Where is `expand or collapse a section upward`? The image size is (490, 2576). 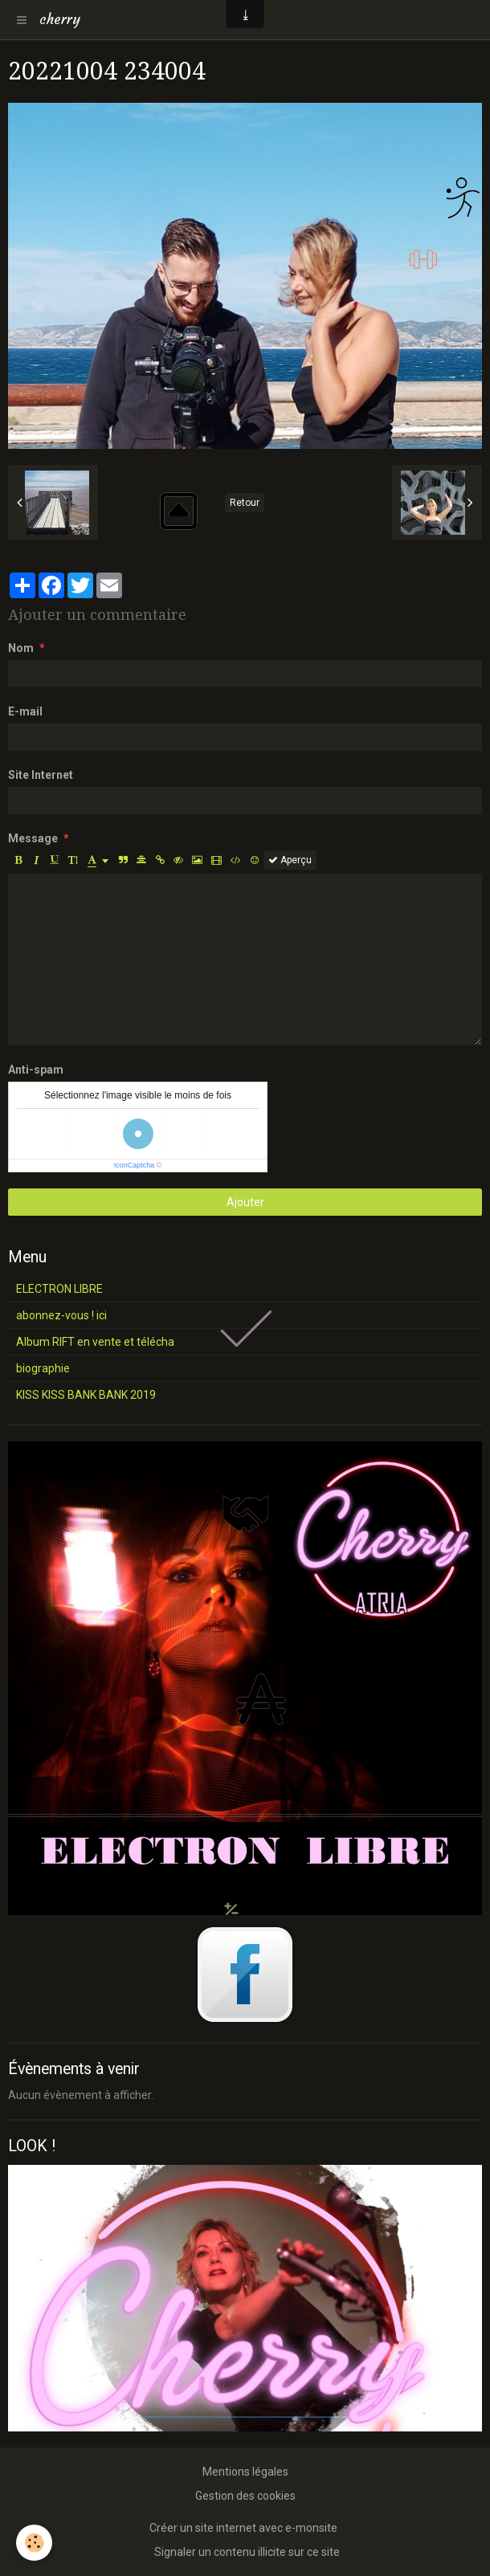
expand or collapse a section upward is located at coordinates (178, 511).